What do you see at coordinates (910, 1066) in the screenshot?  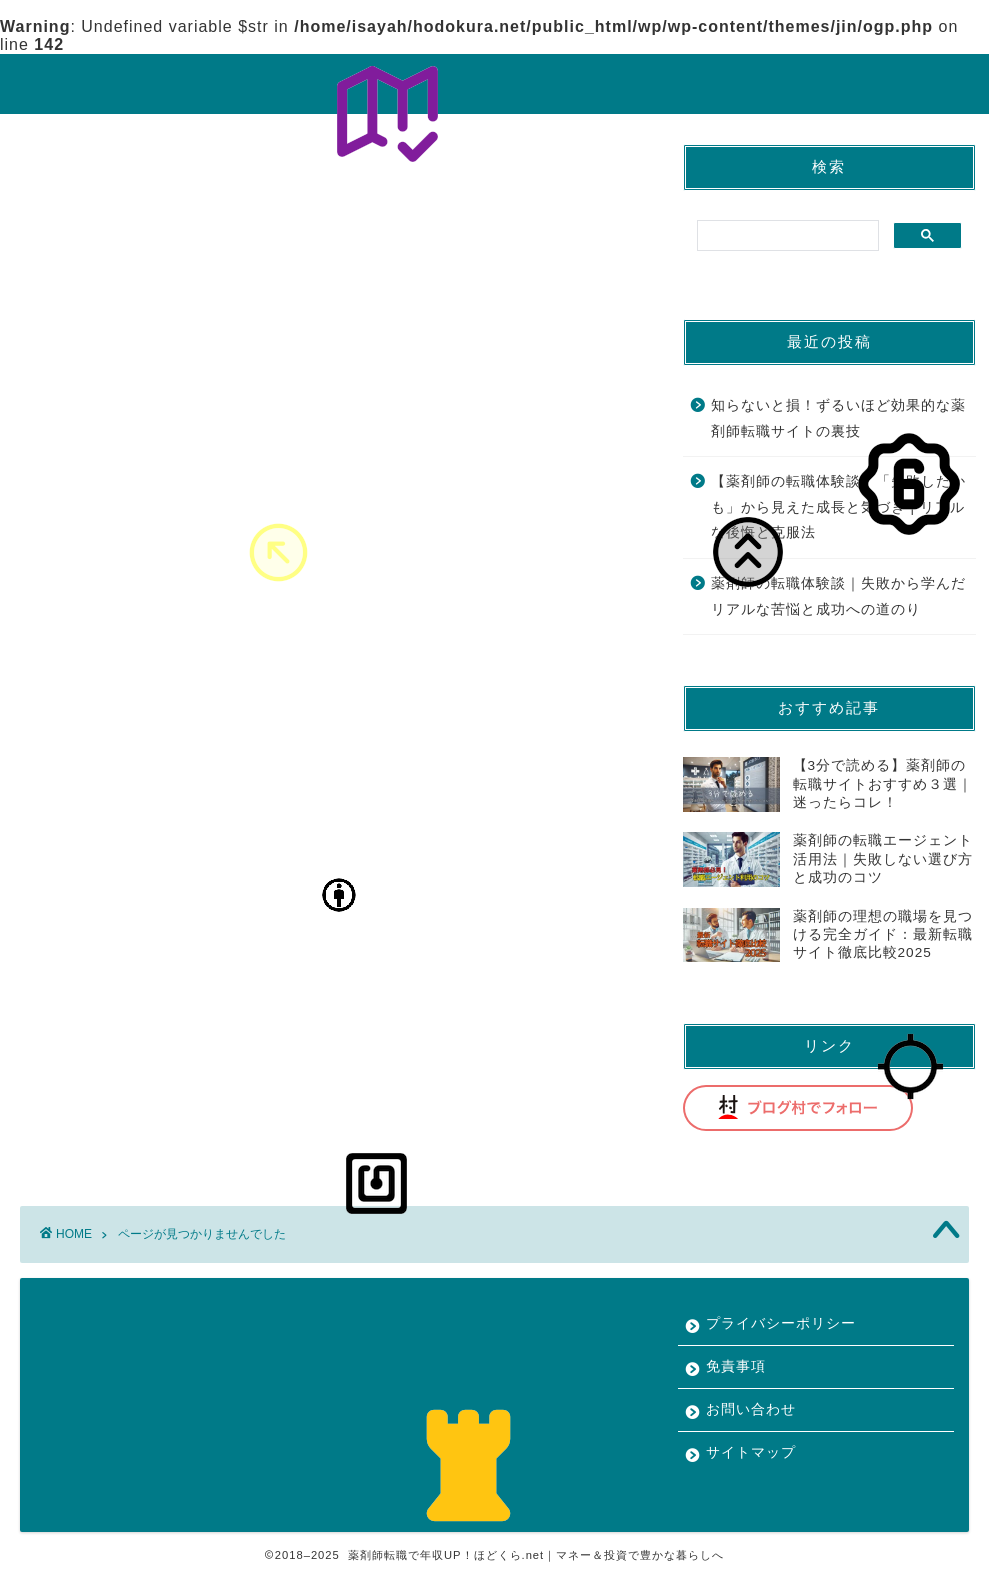 I see `GPS signal is searching or not yet locked` at bounding box center [910, 1066].